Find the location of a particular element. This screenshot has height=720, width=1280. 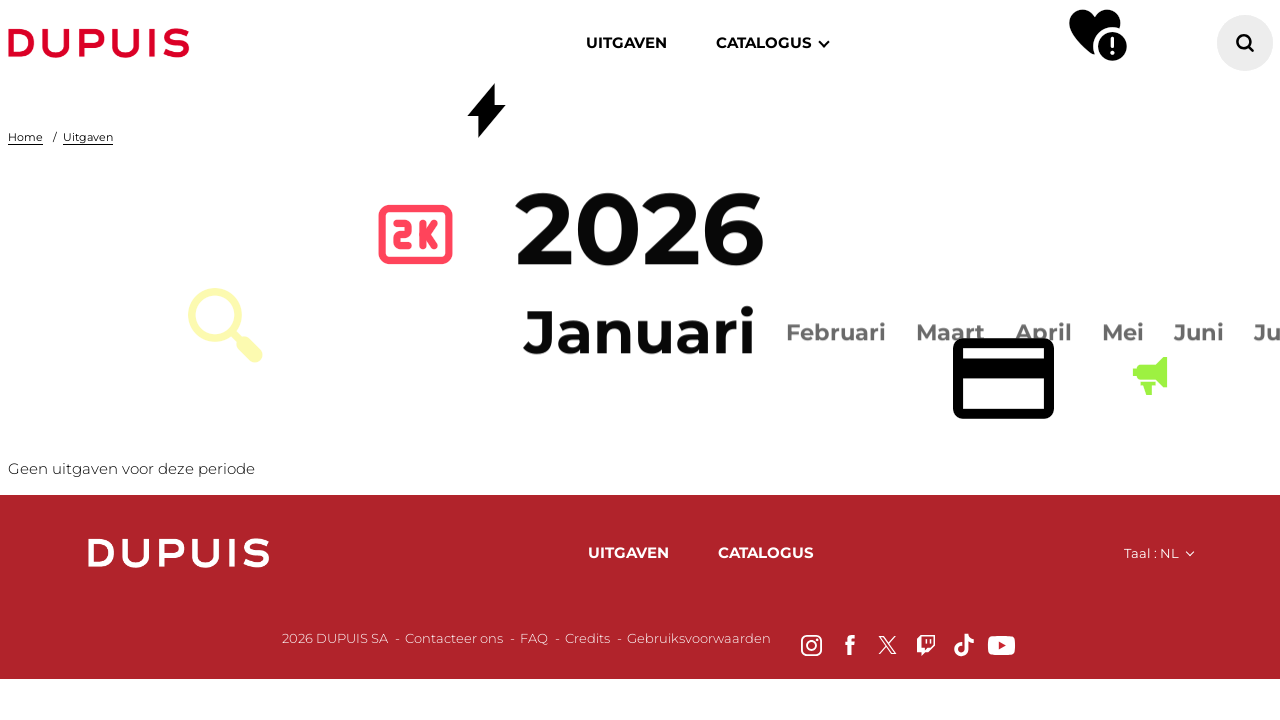

search for content or items is located at coordinates (226, 326).